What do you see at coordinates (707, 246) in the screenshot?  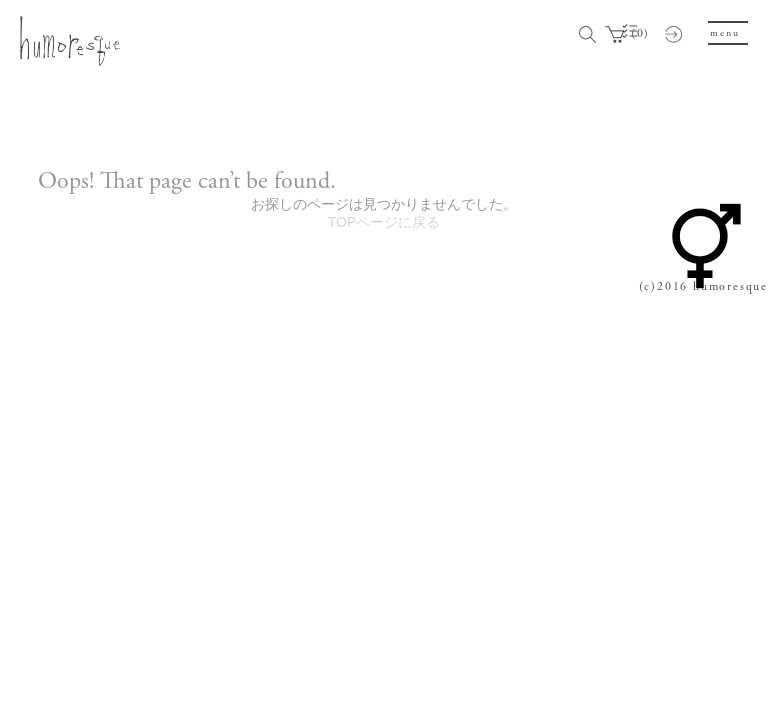 I see `select gender or sex options` at bounding box center [707, 246].